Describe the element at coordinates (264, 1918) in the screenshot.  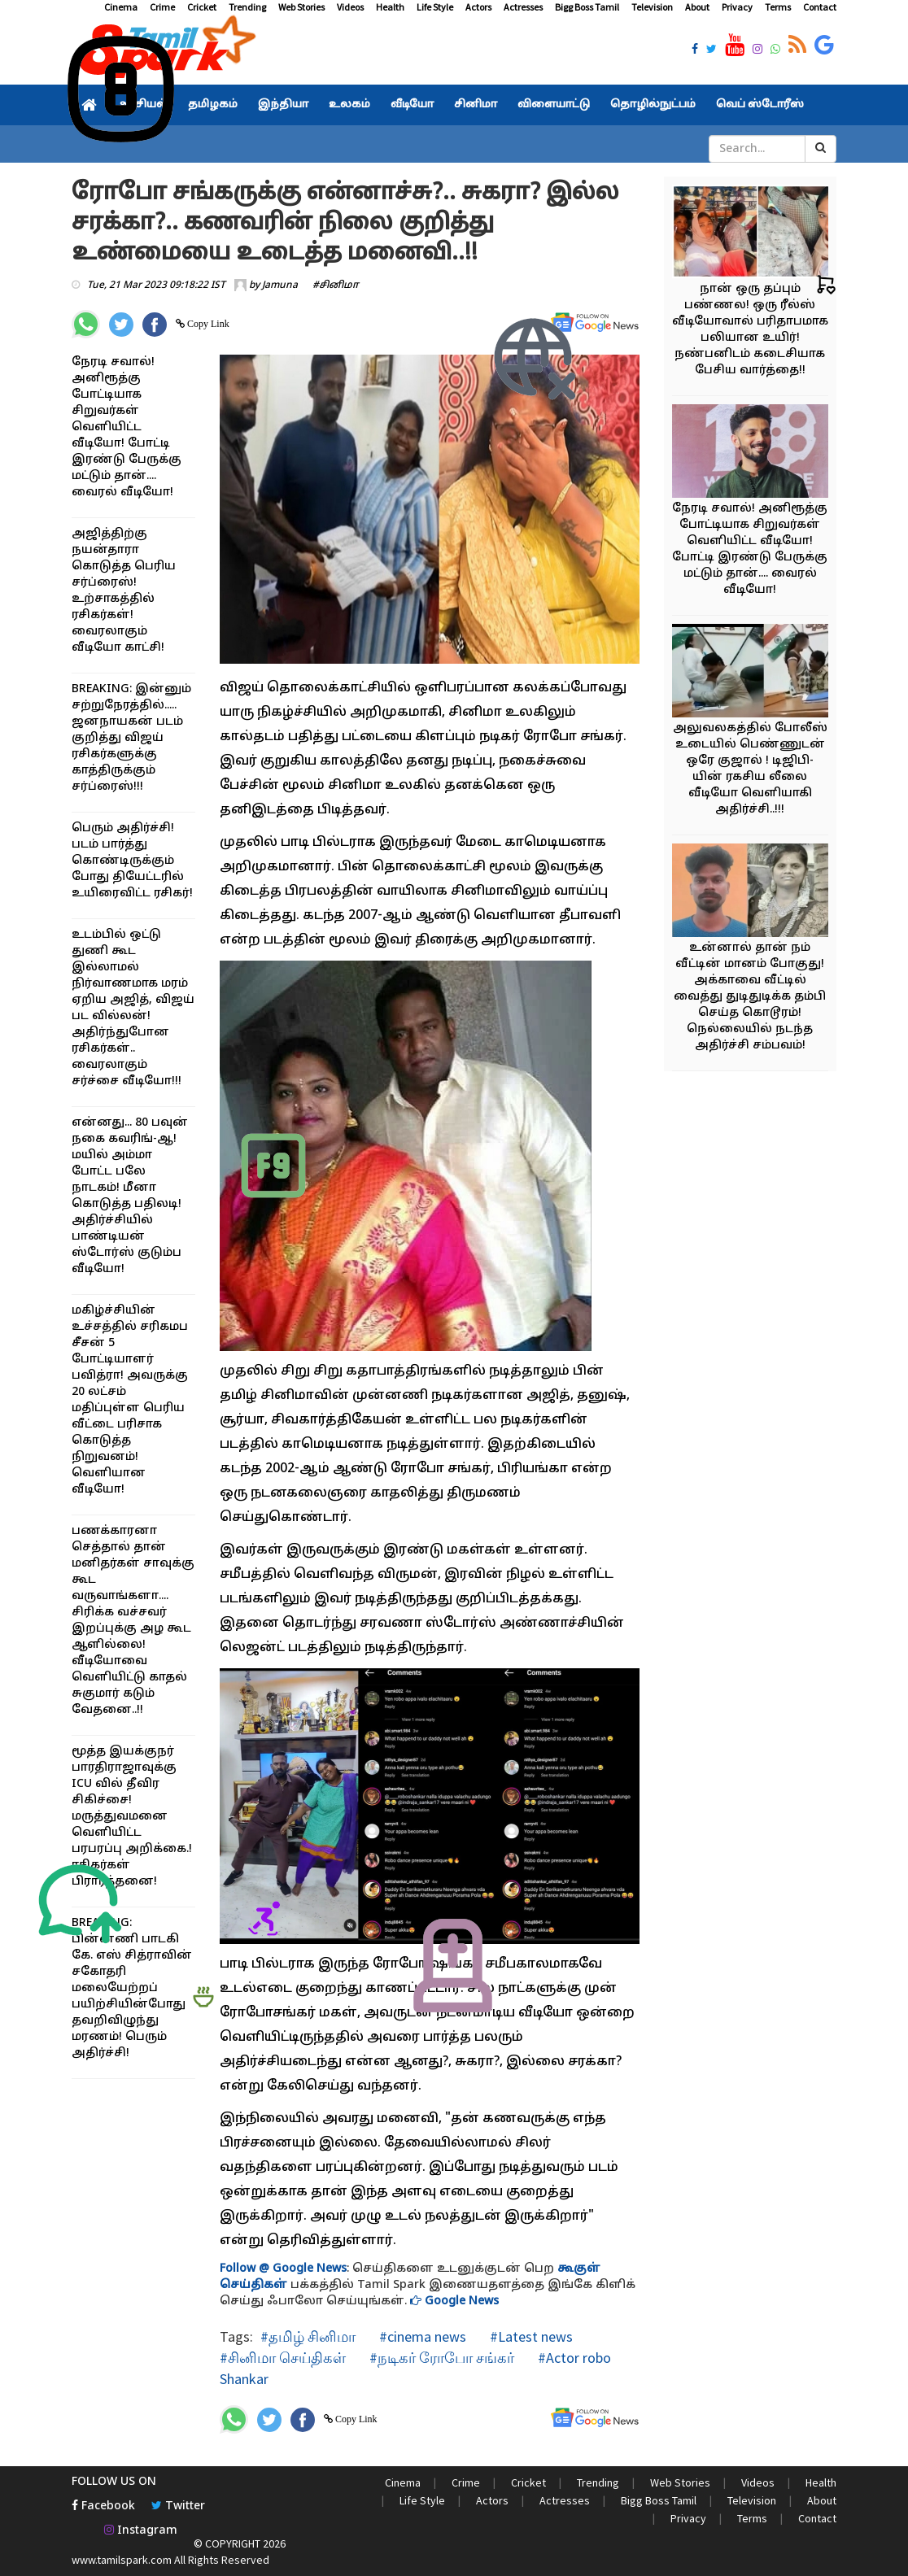
I see `access ice skating activities or locations` at that location.